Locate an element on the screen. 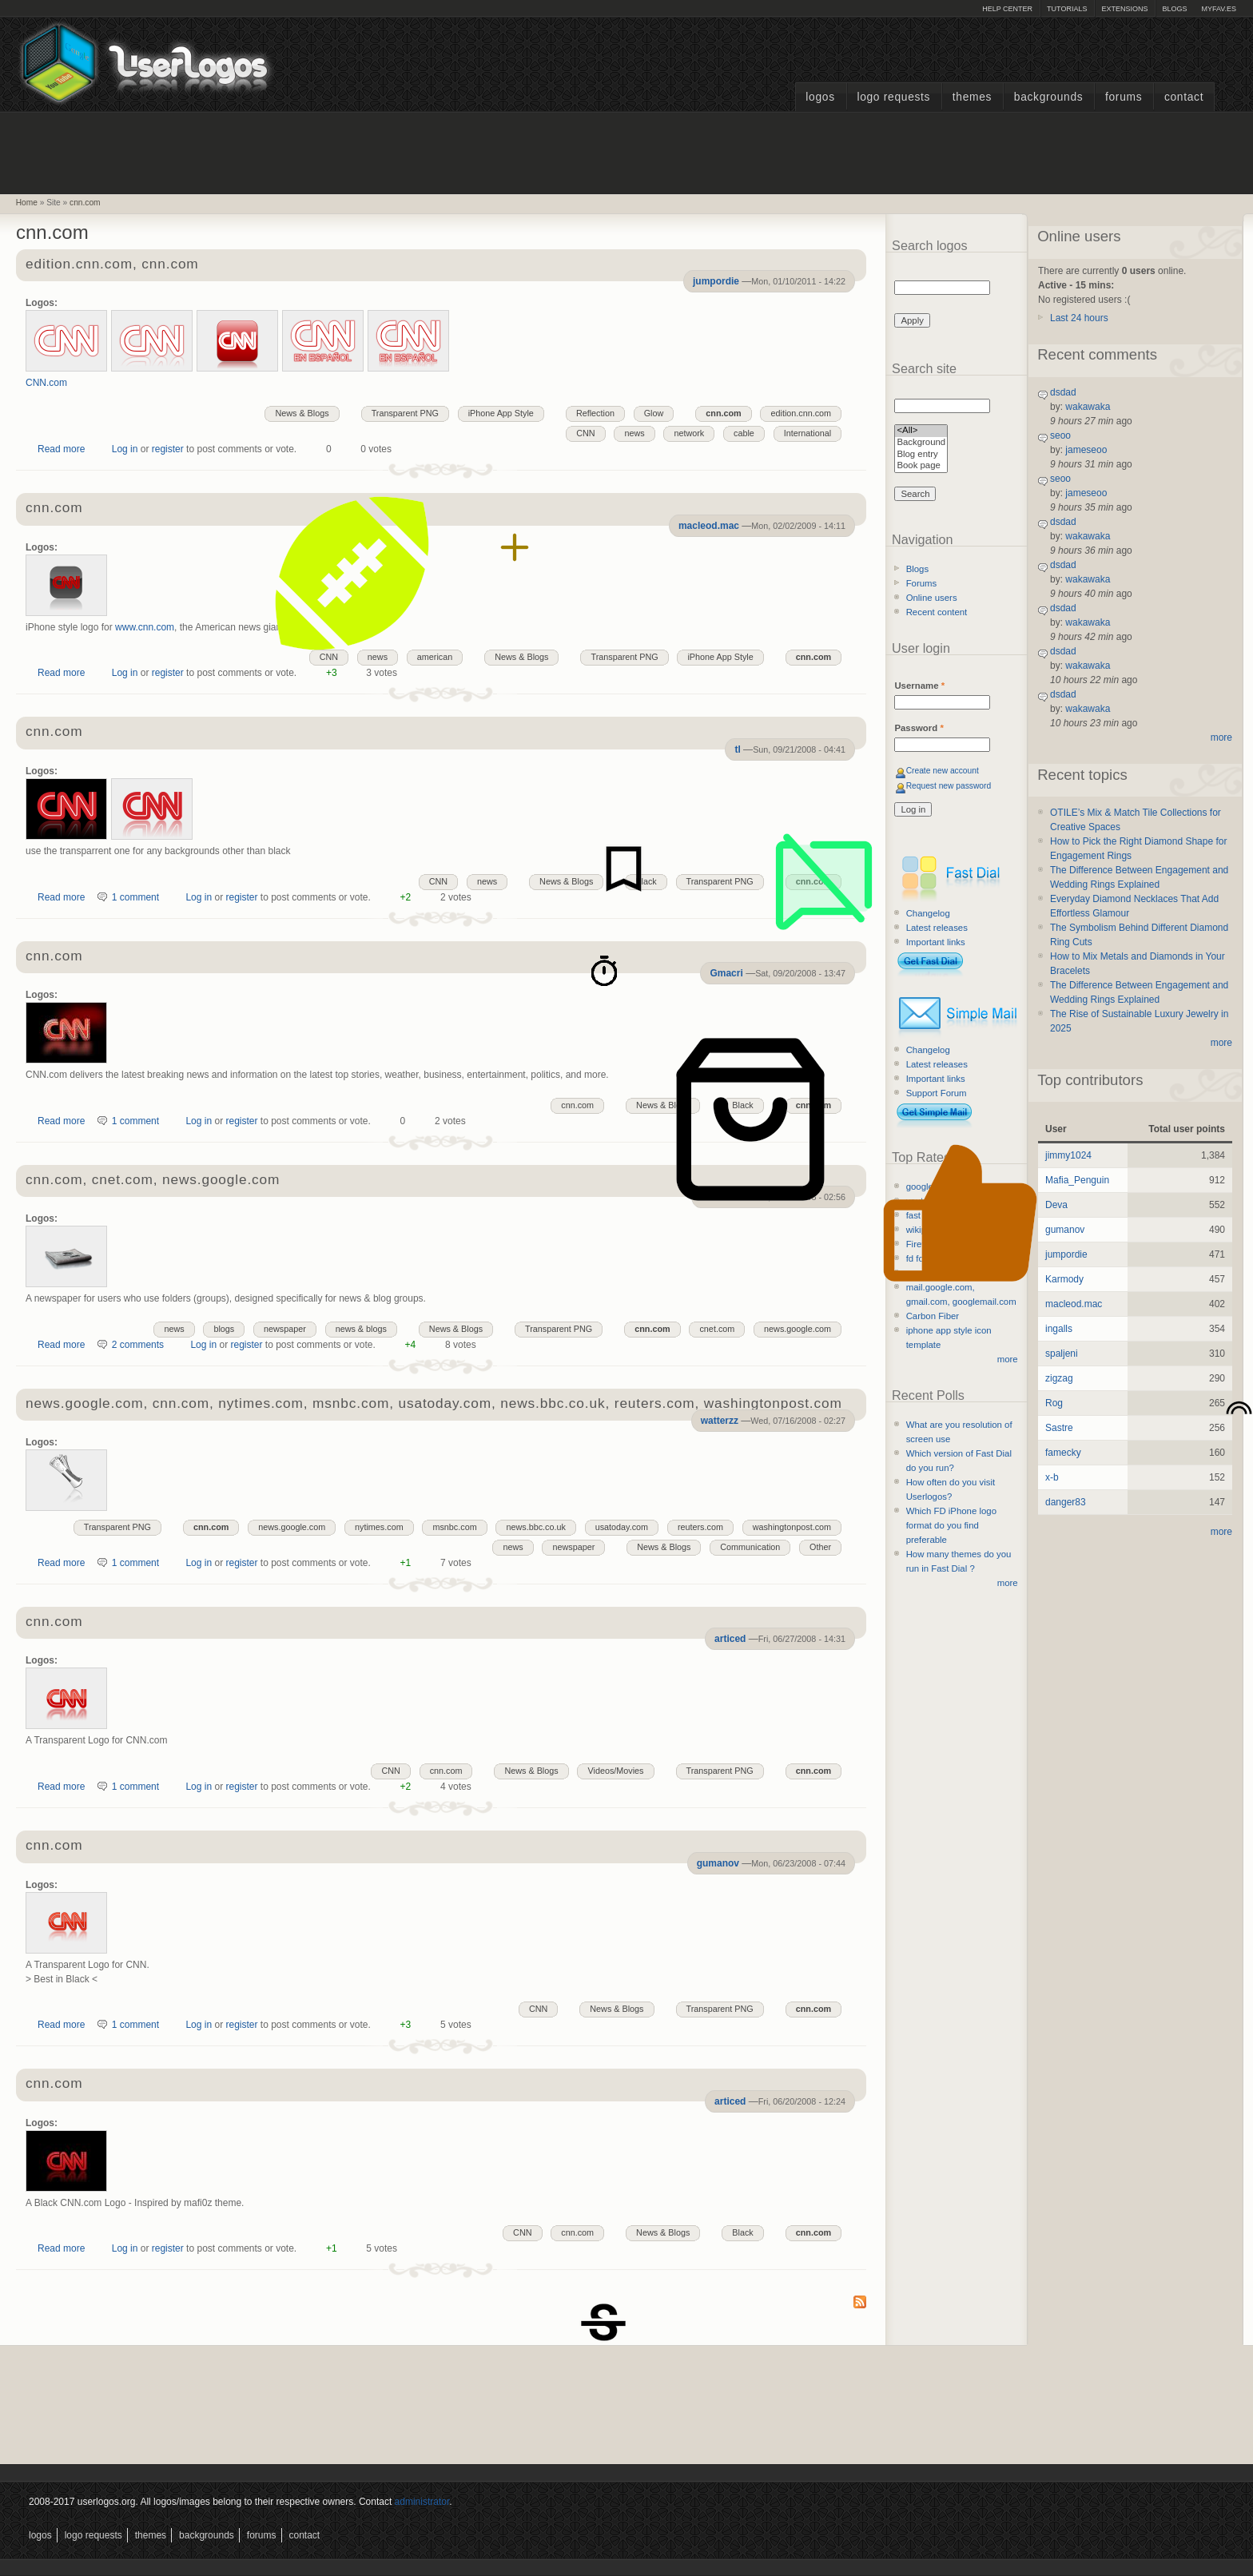  like or approve content is located at coordinates (960, 1221).